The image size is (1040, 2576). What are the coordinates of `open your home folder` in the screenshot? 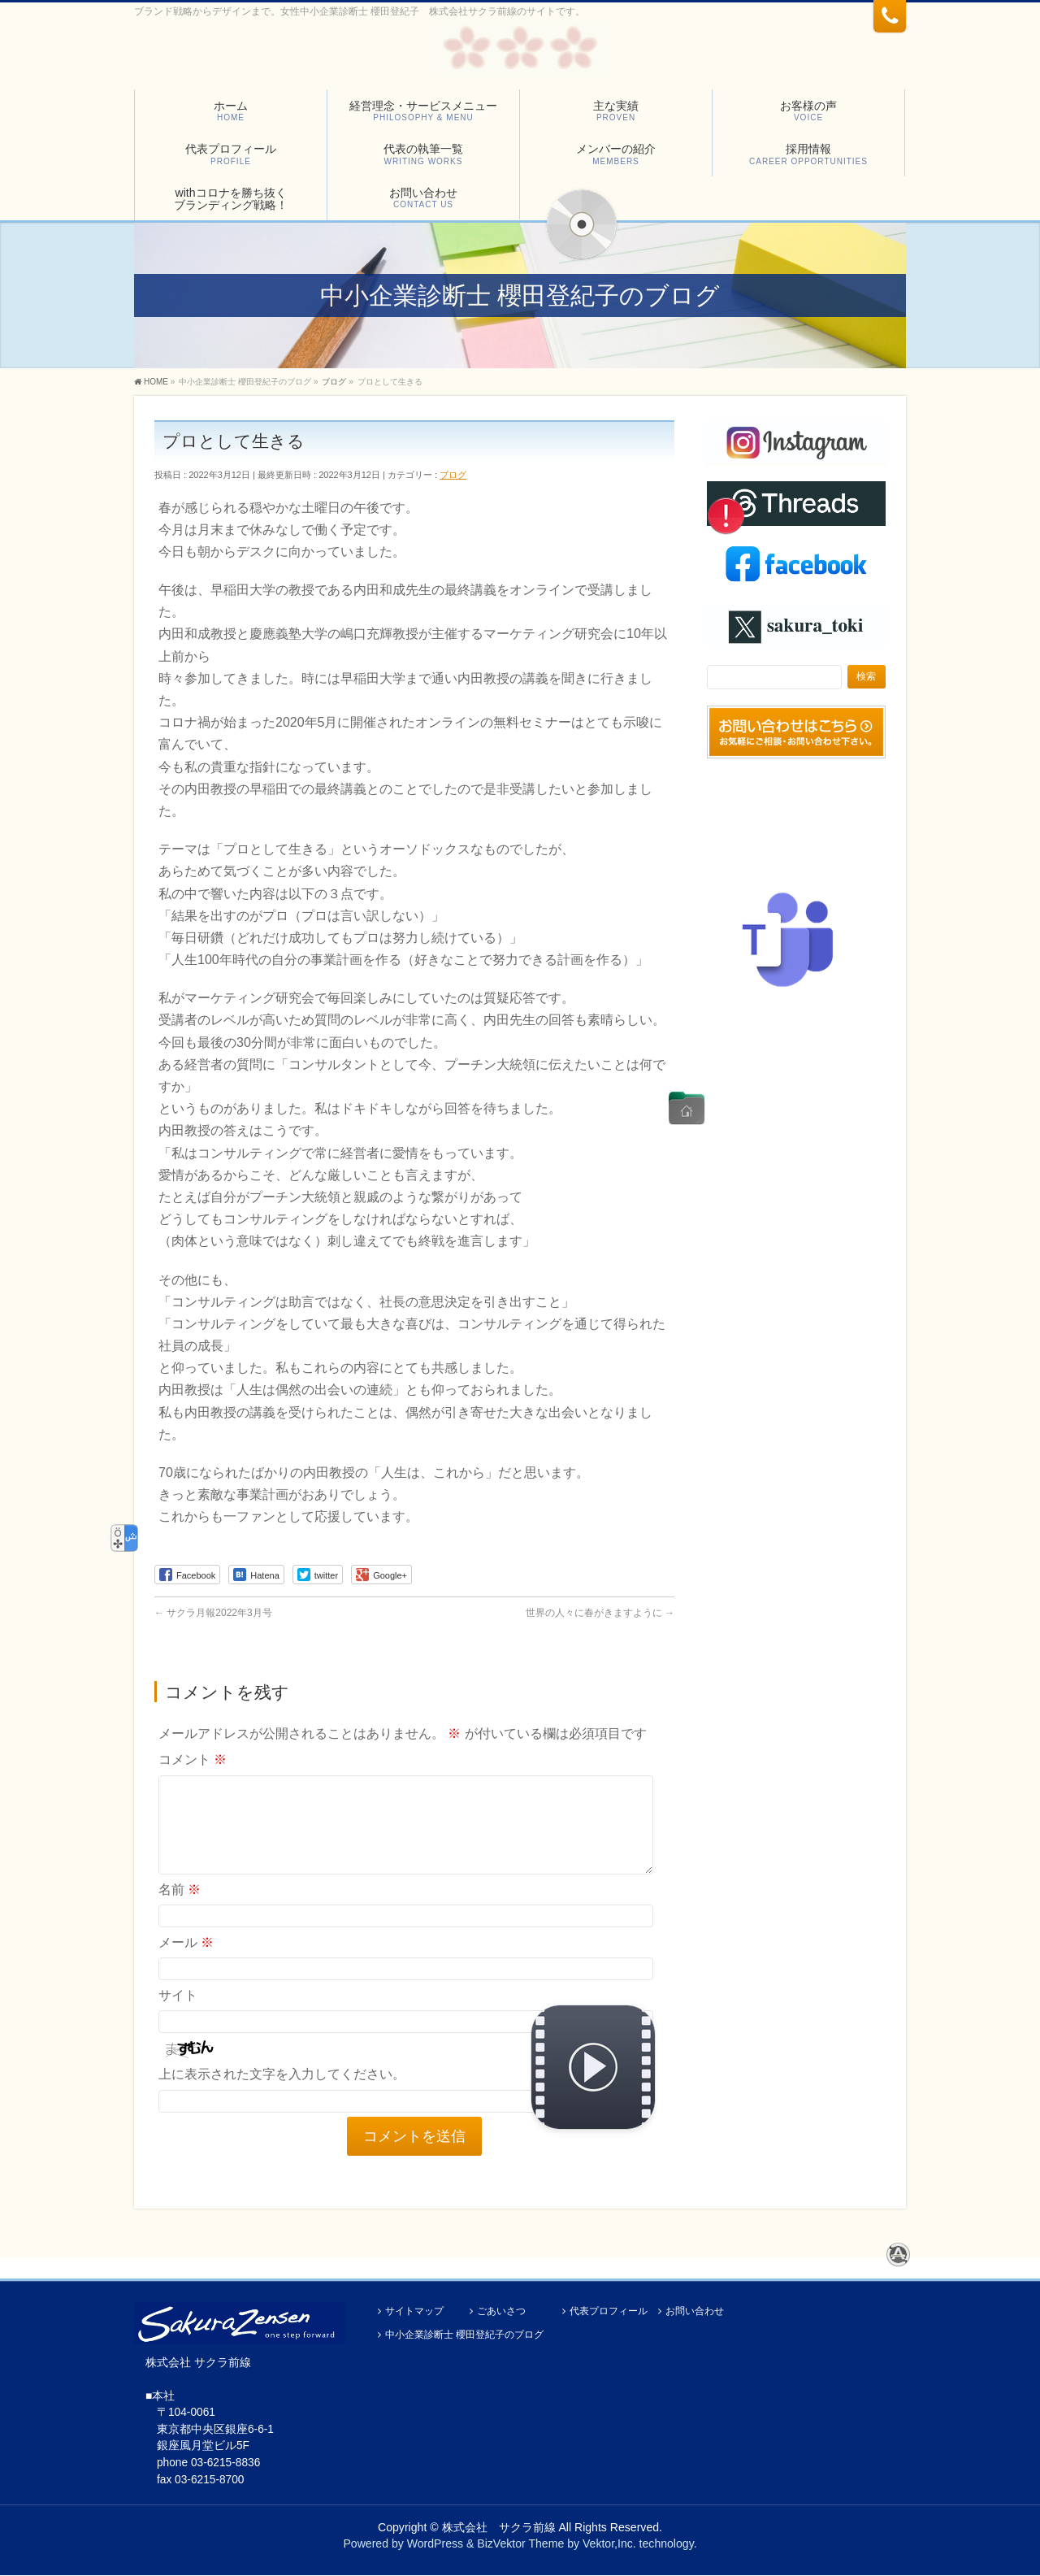 It's located at (687, 1108).